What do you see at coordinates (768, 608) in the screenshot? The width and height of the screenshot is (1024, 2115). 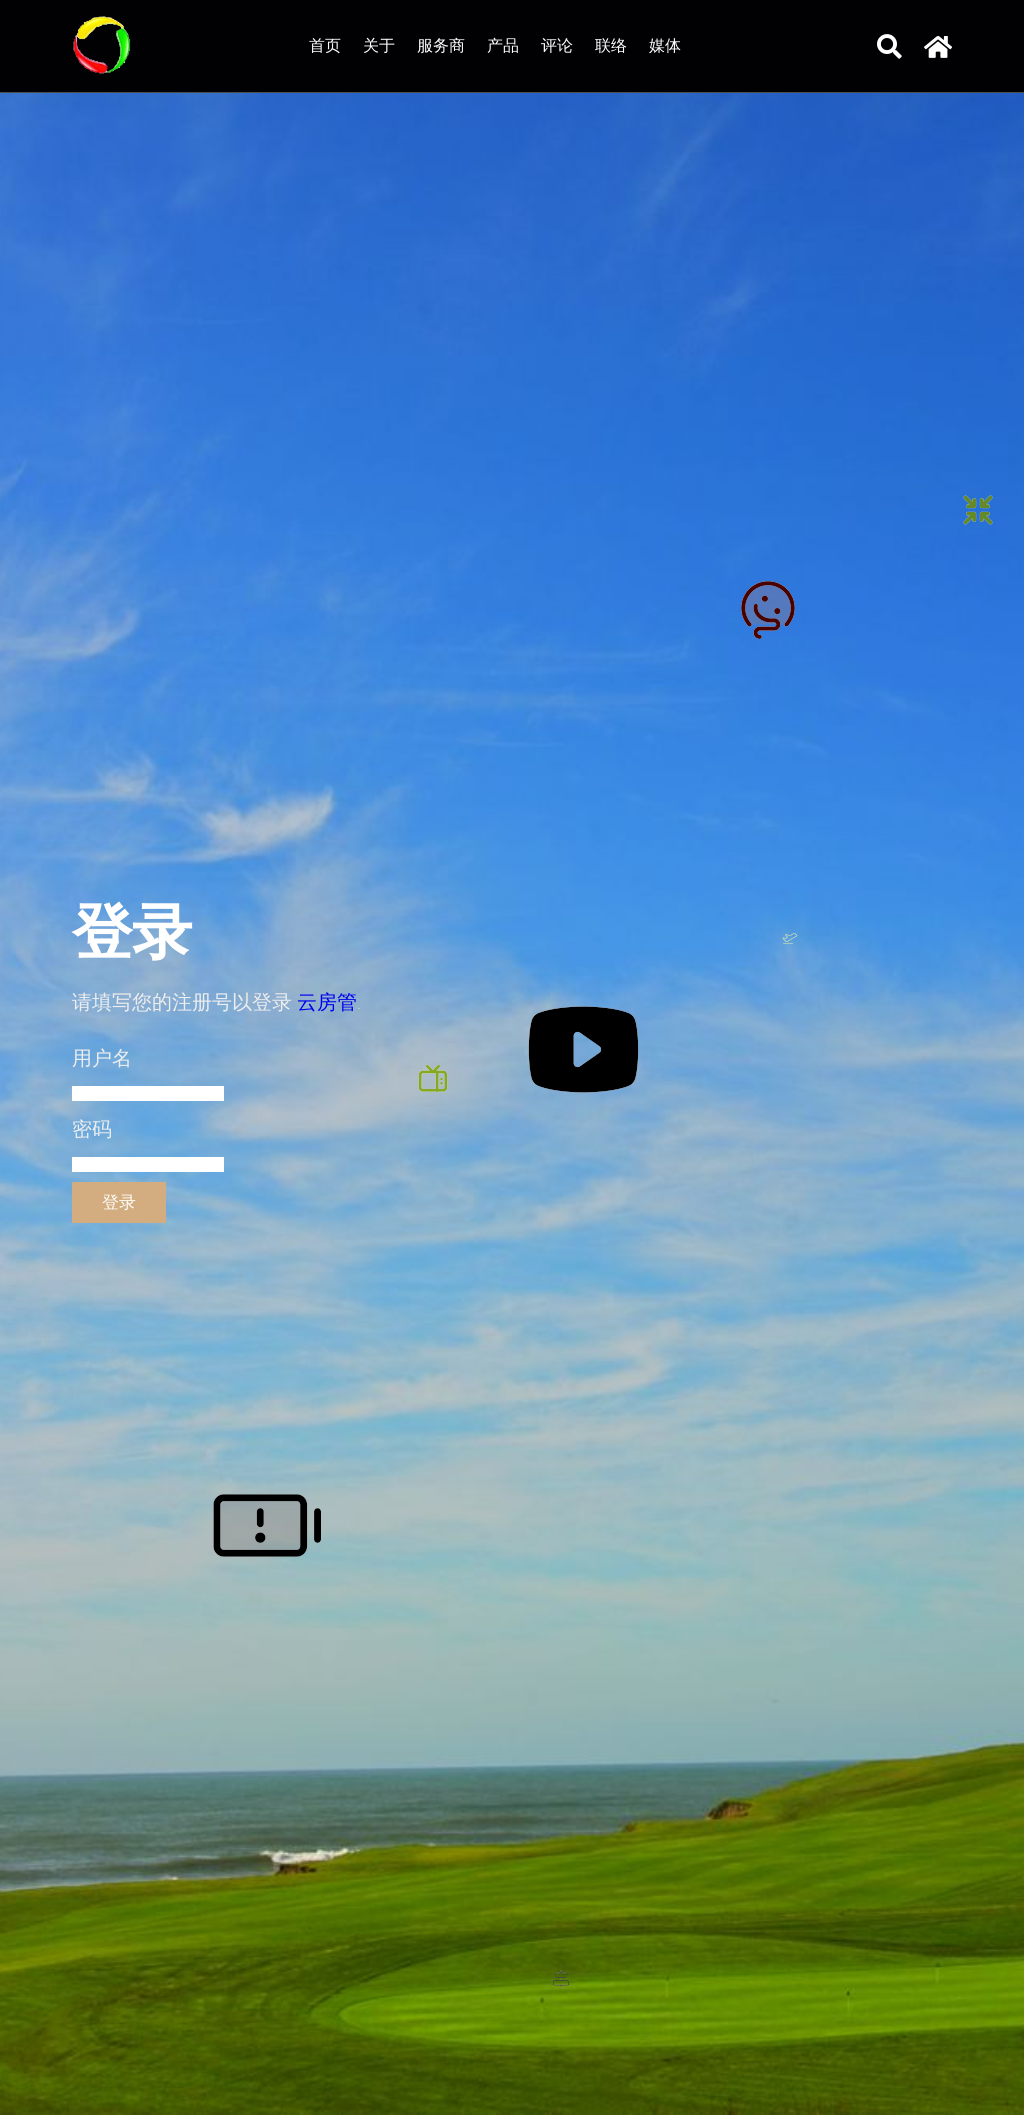 I see `react with a melting or overwhelmed emoji` at bounding box center [768, 608].